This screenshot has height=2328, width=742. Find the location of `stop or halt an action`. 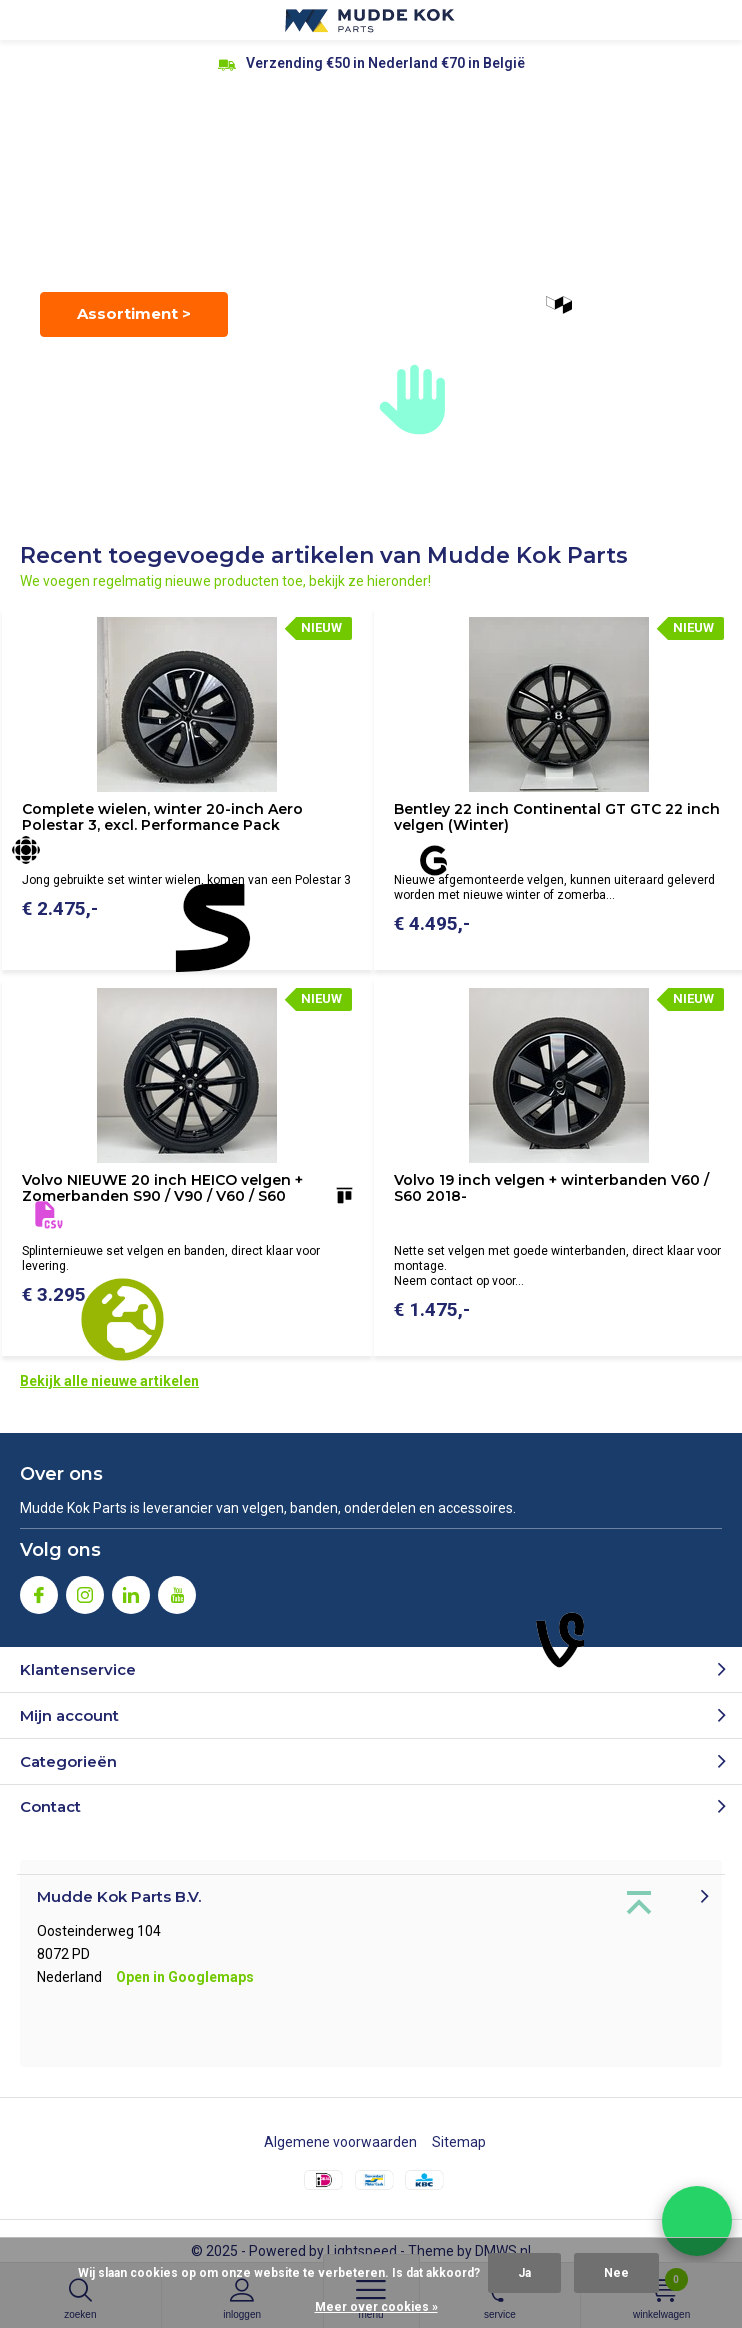

stop or halt an action is located at coordinates (414, 399).